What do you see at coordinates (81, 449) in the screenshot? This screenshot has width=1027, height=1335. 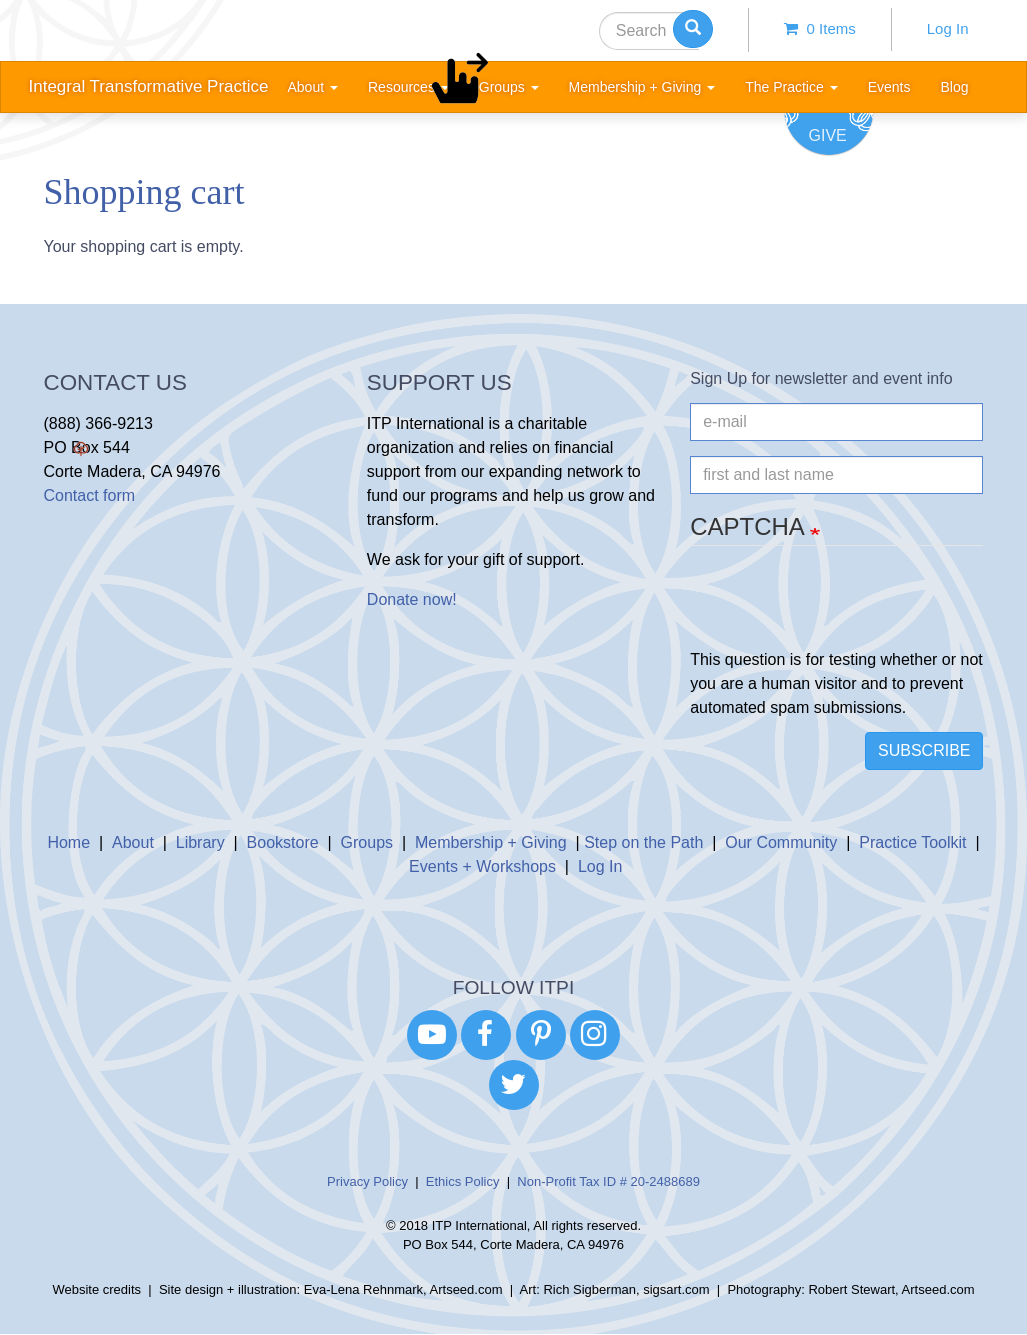 I see `access nature or outdoor-related content` at bounding box center [81, 449].